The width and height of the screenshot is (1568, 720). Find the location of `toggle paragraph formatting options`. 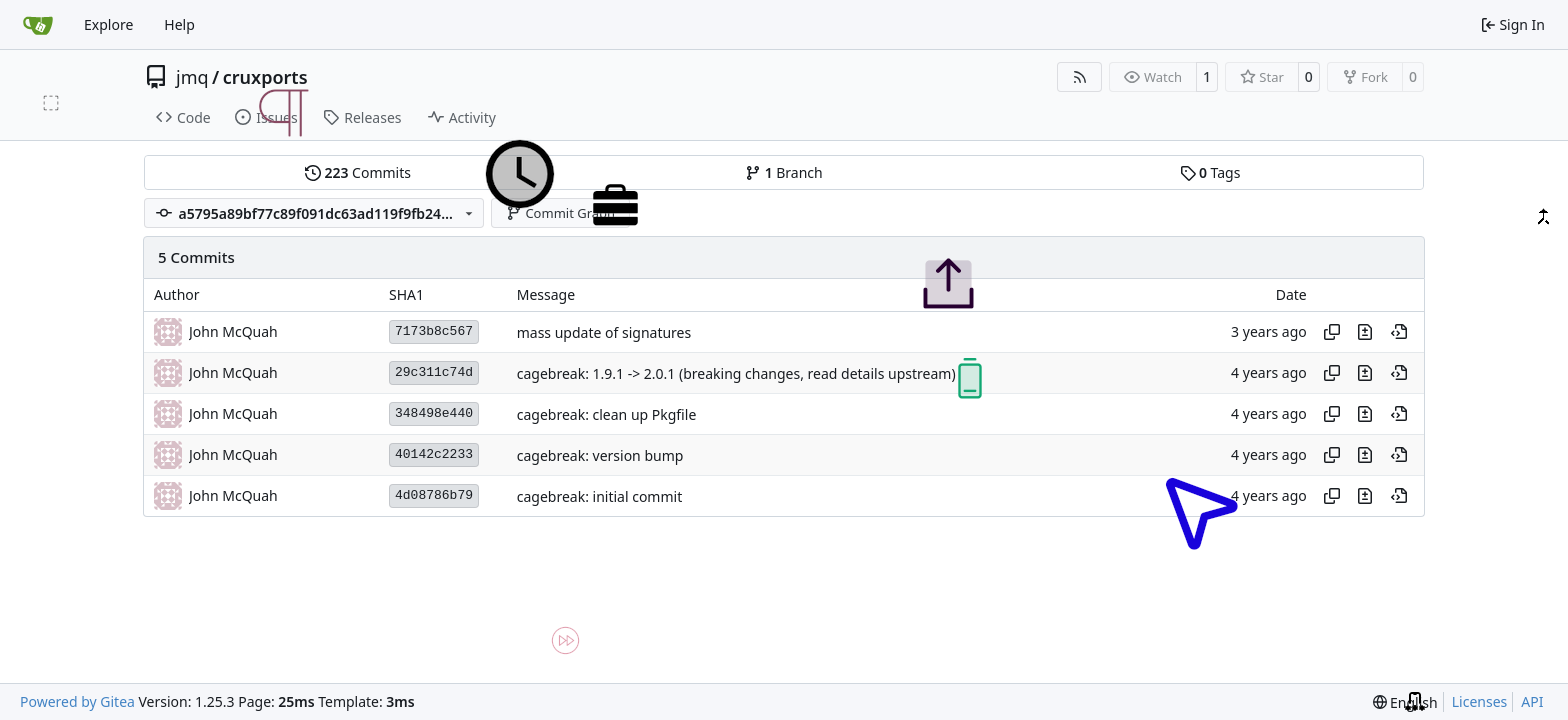

toggle paragraph formatting options is located at coordinates (285, 113).